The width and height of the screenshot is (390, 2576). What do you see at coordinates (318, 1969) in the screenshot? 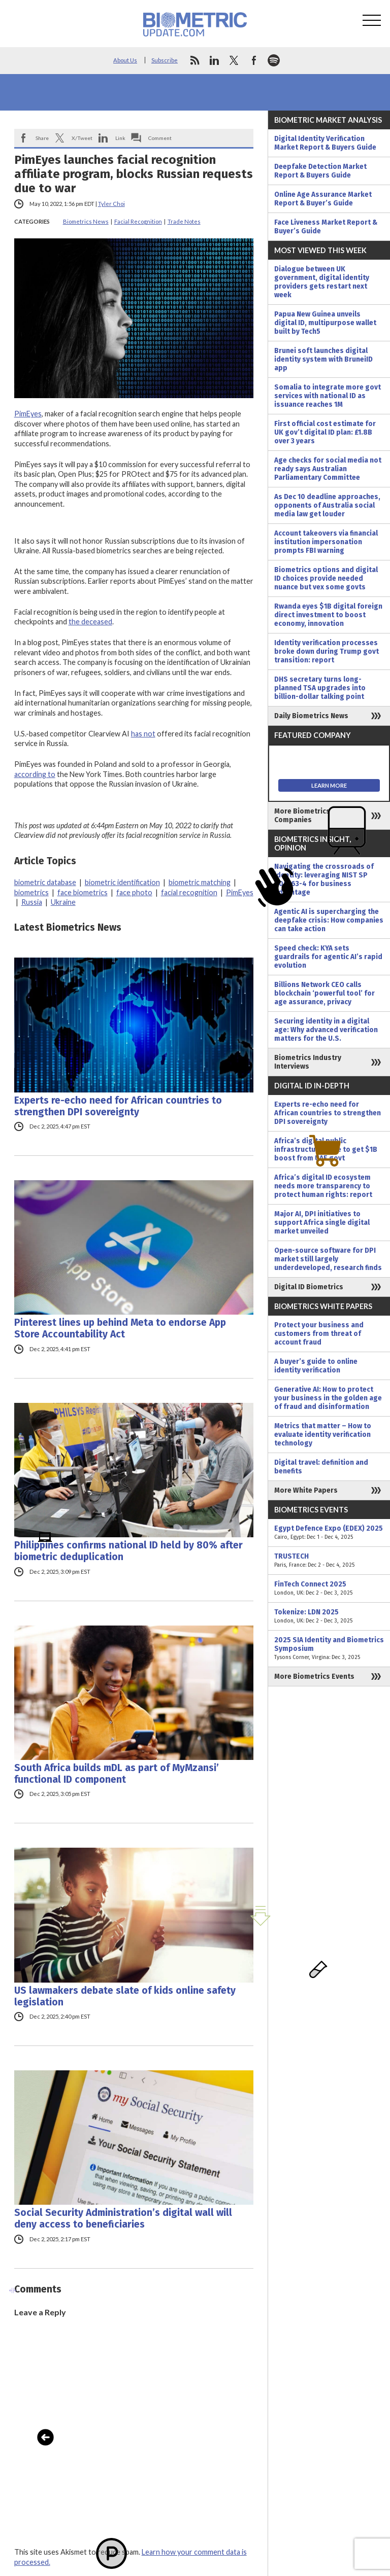
I see `access lab or experimental features` at bounding box center [318, 1969].